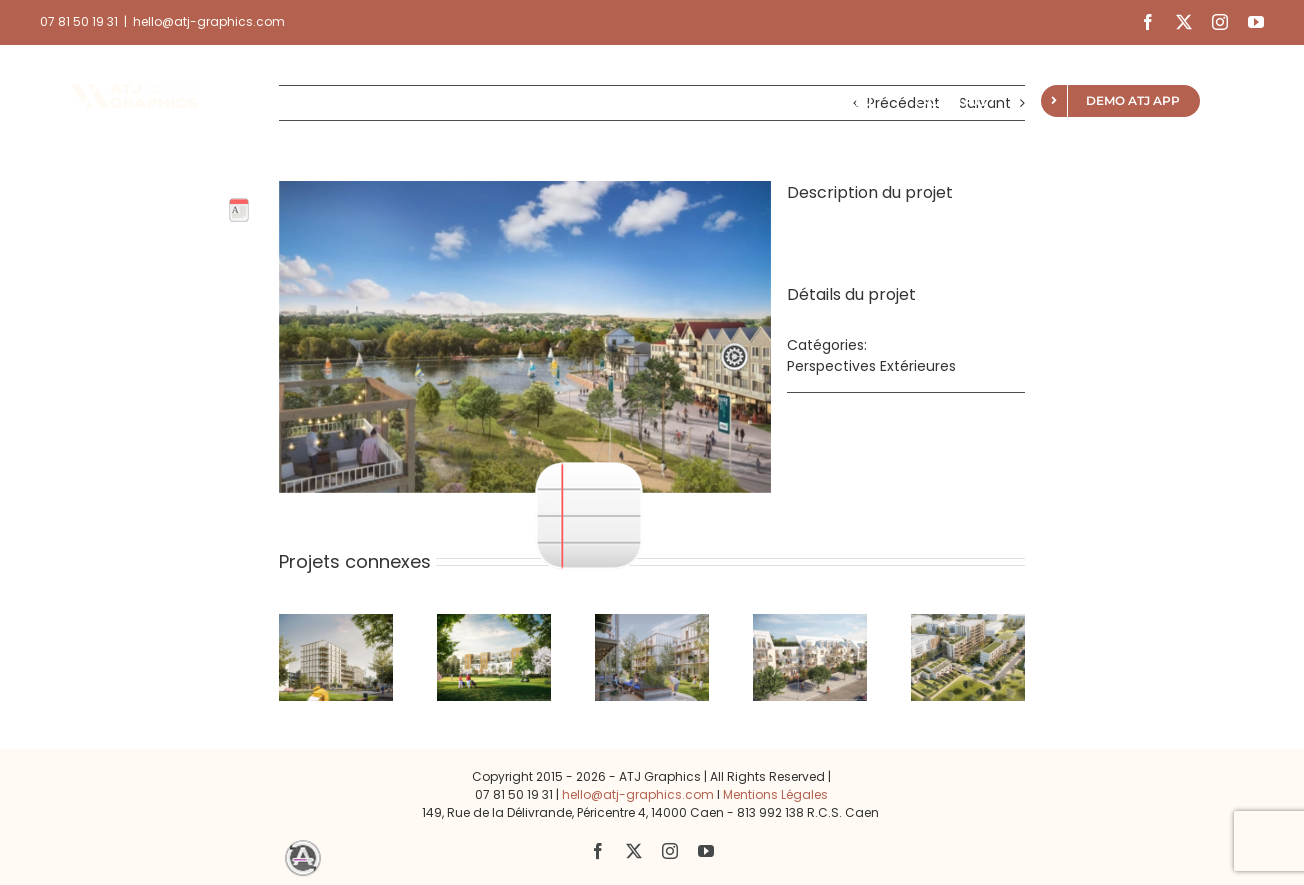 Image resolution: width=1304 pixels, height=885 pixels. I want to click on check for available software updates, so click(303, 858).